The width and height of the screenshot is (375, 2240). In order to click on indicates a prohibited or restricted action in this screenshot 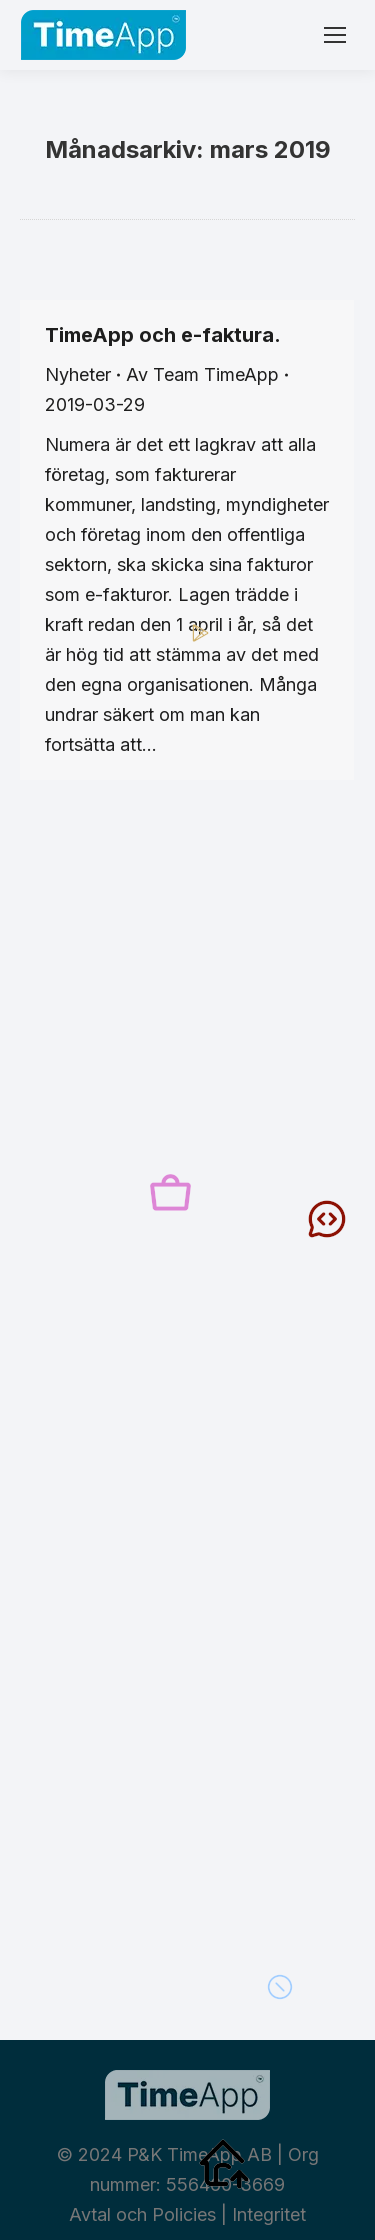, I will do `click(280, 1987)`.